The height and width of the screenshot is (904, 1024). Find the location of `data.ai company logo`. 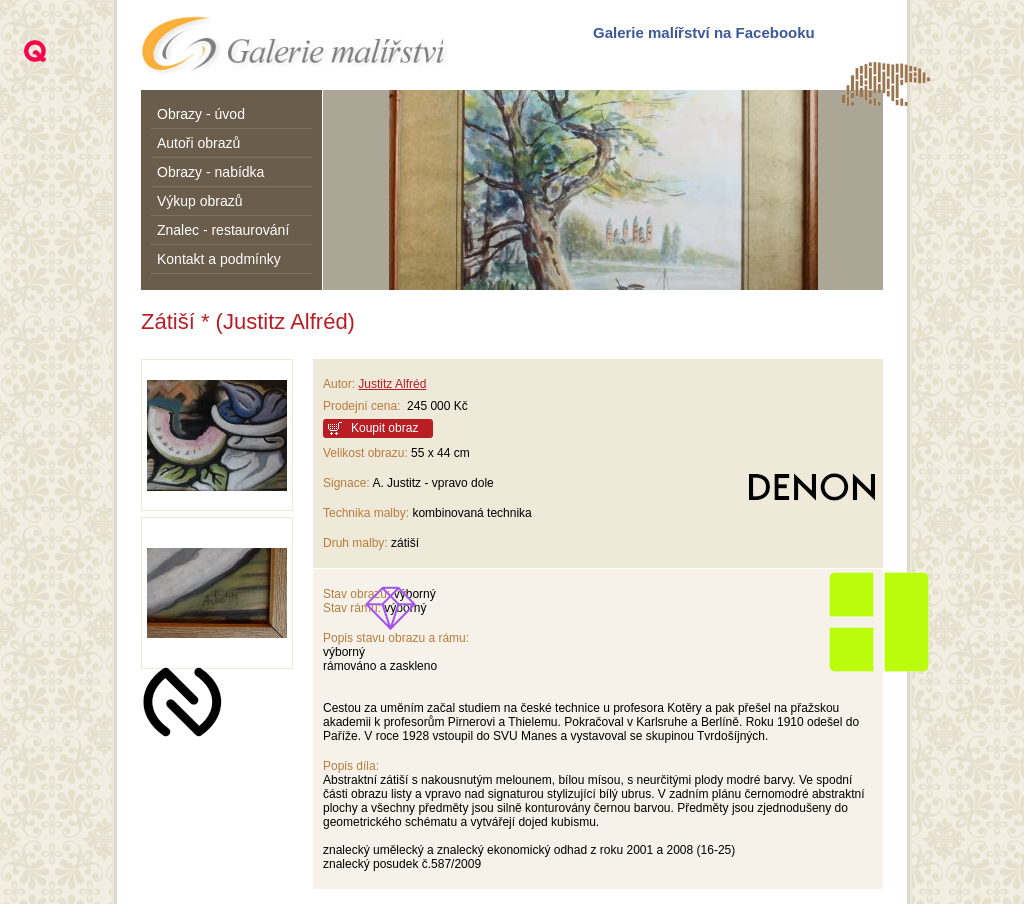

data.ai company logo is located at coordinates (390, 608).